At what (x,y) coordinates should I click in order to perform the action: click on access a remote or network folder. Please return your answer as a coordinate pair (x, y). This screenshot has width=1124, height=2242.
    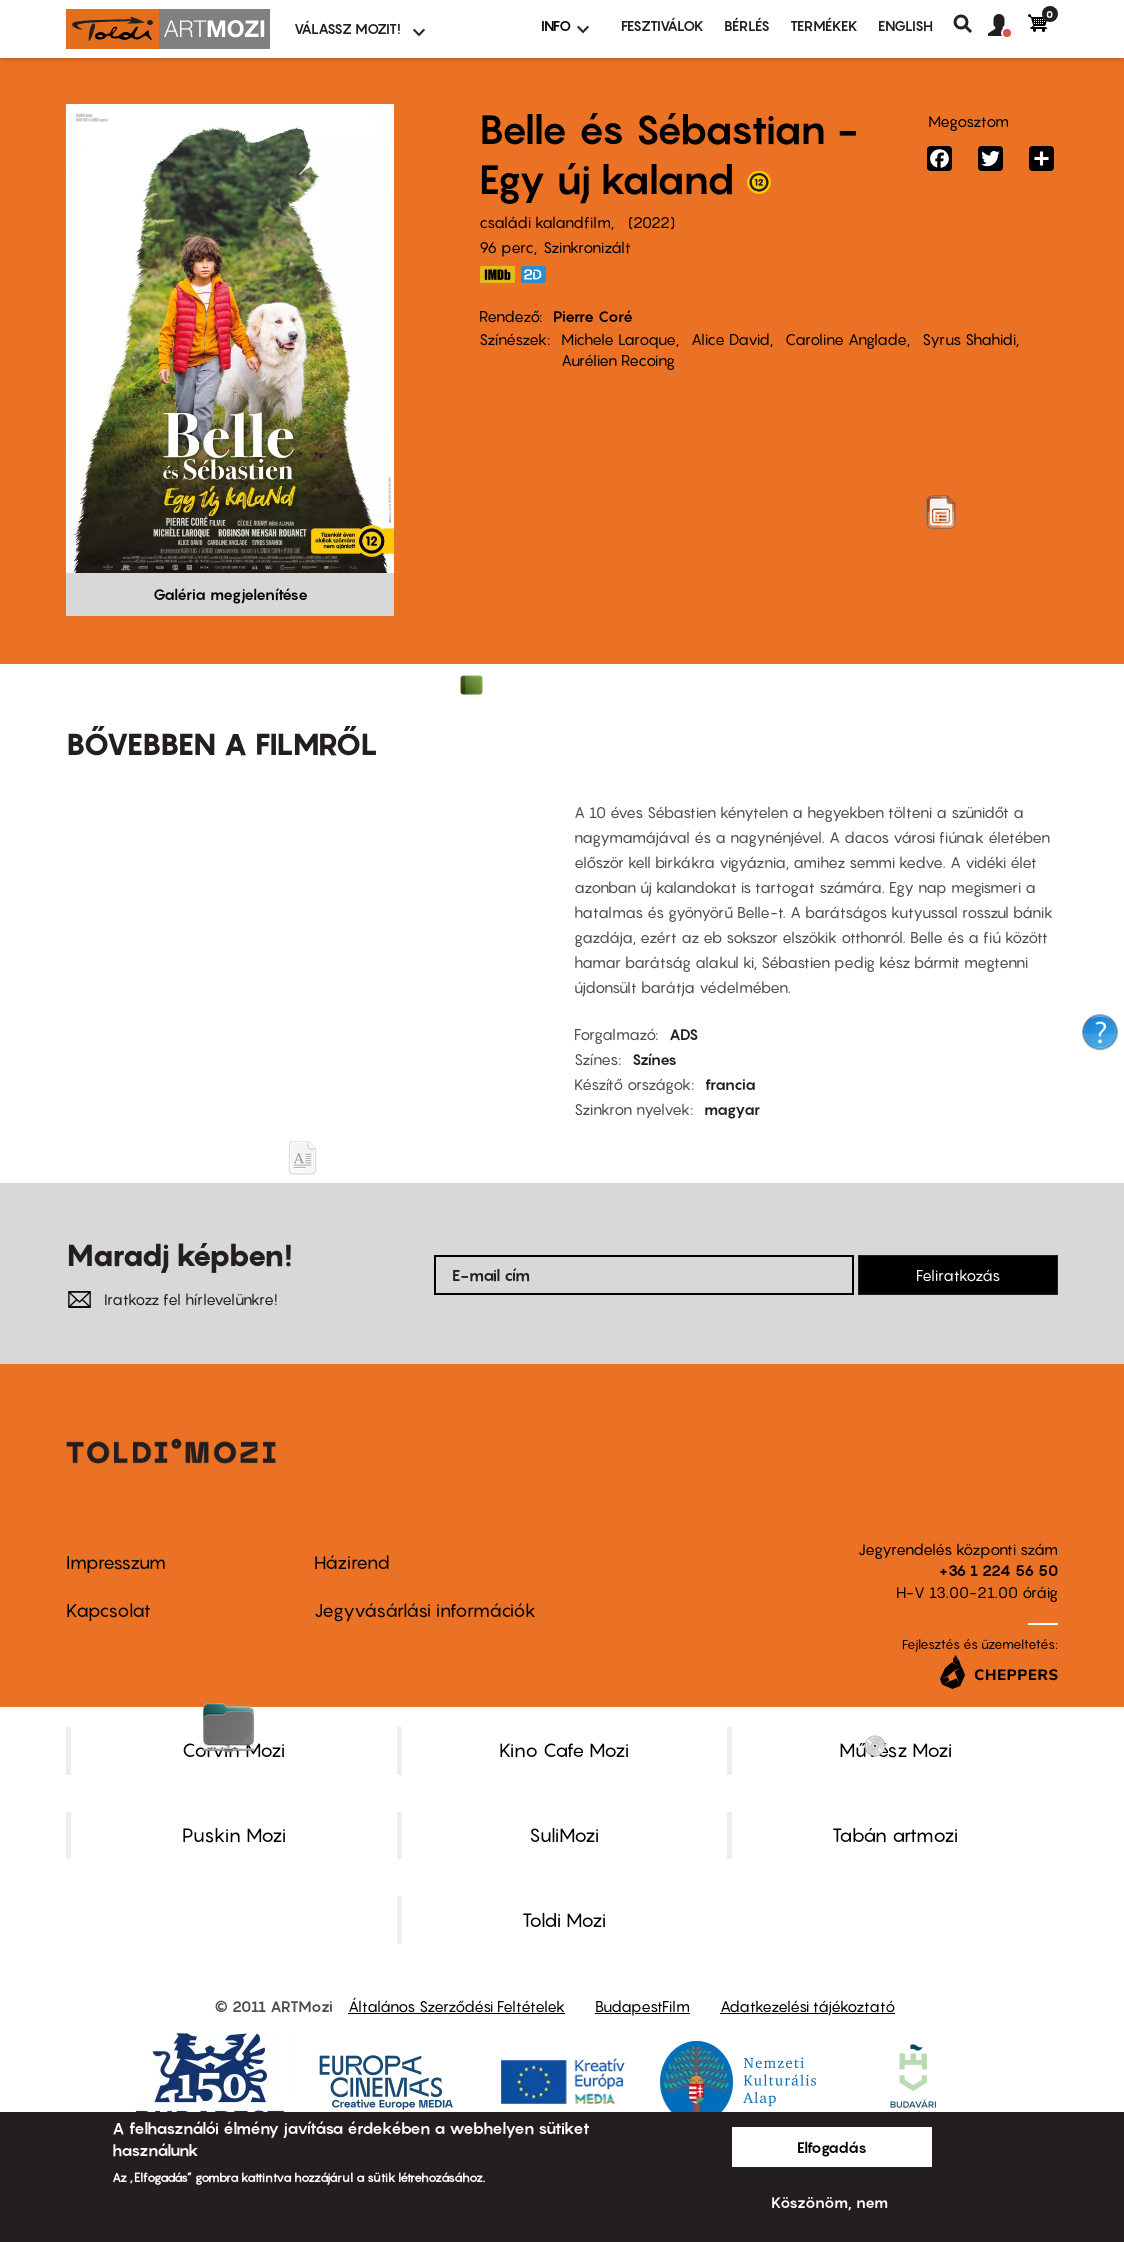
    Looking at the image, I should click on (228, 1726).